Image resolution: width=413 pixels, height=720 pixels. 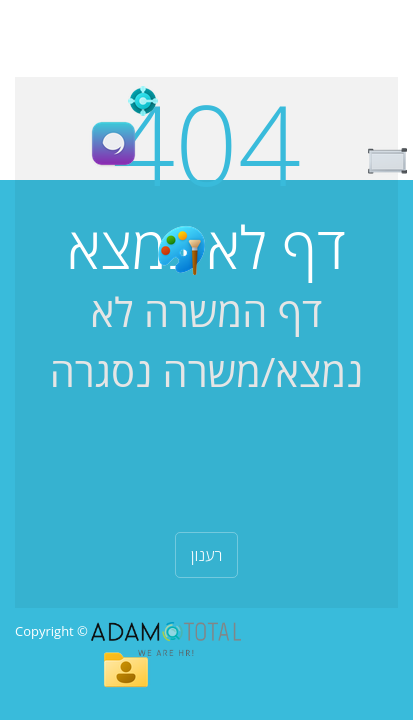 What do you see at coordinates (126, 671) in the screenshot?
I see `open your personal user folder` at bounding box center [126, 671].